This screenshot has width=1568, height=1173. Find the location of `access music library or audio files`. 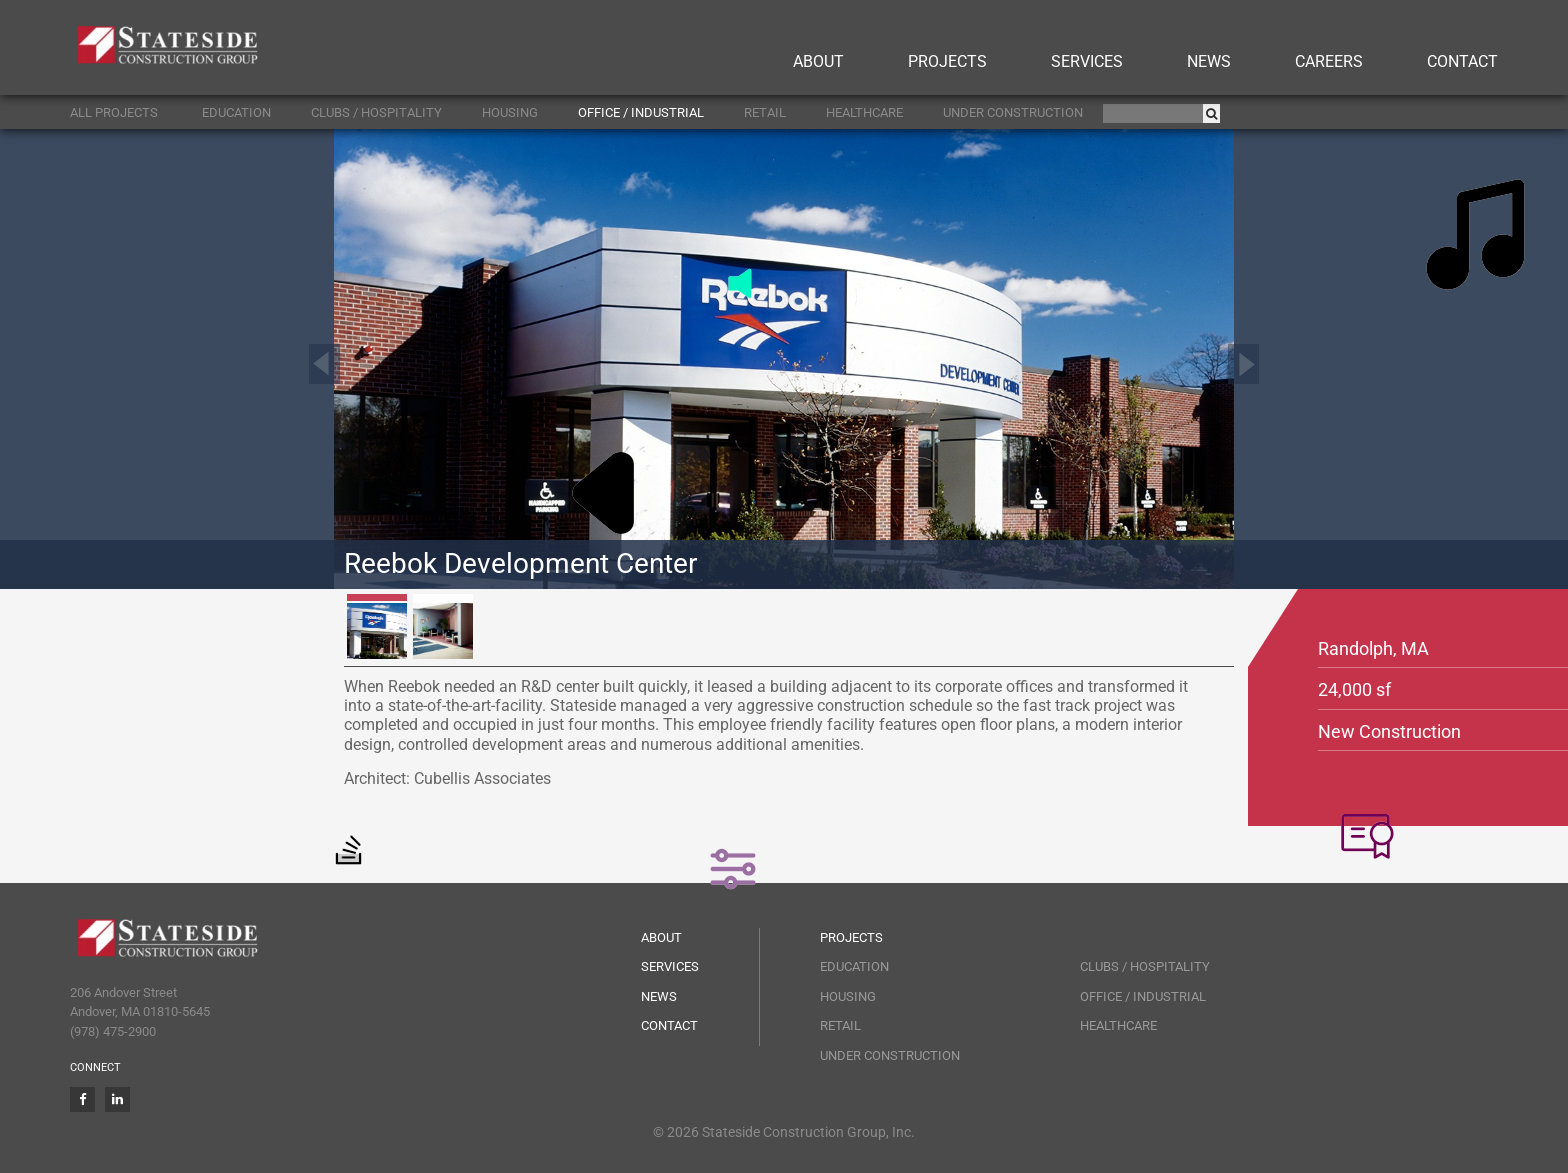

access music library or audio files is located at coordinates (1481, 234).